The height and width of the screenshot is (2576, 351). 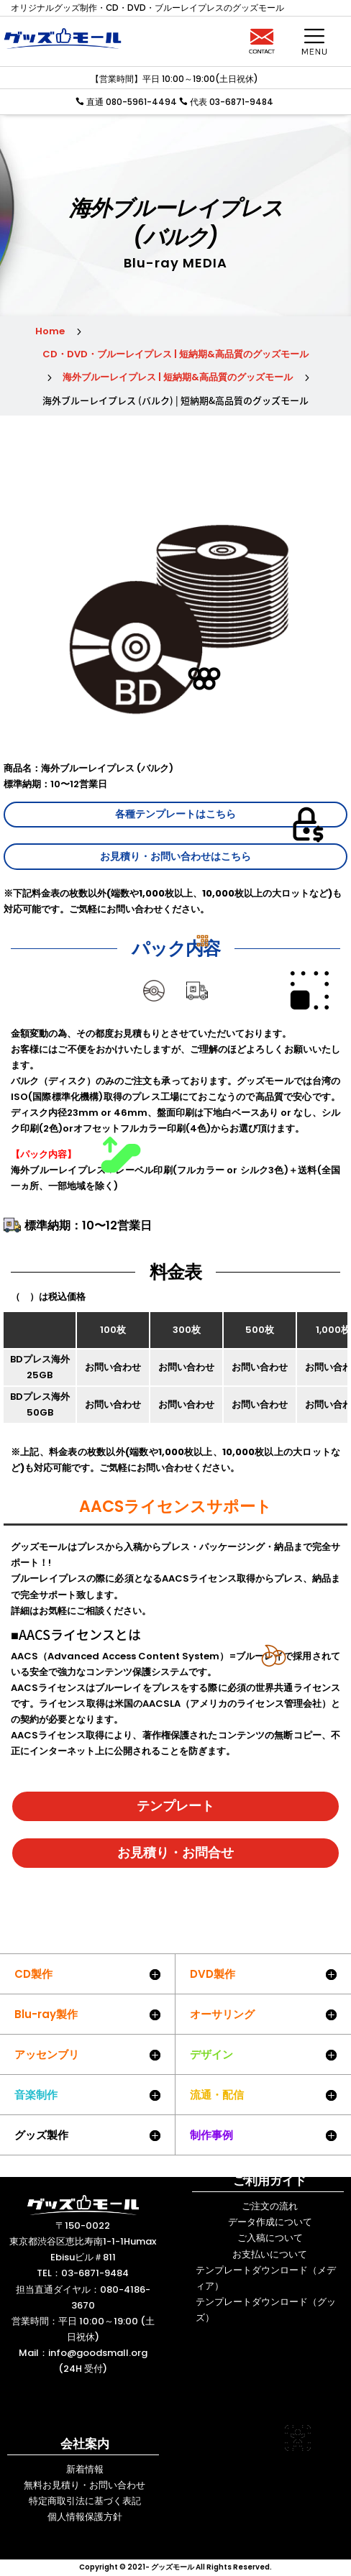 I want to click on view olympics-related content or events, so click(x=204, y=679).